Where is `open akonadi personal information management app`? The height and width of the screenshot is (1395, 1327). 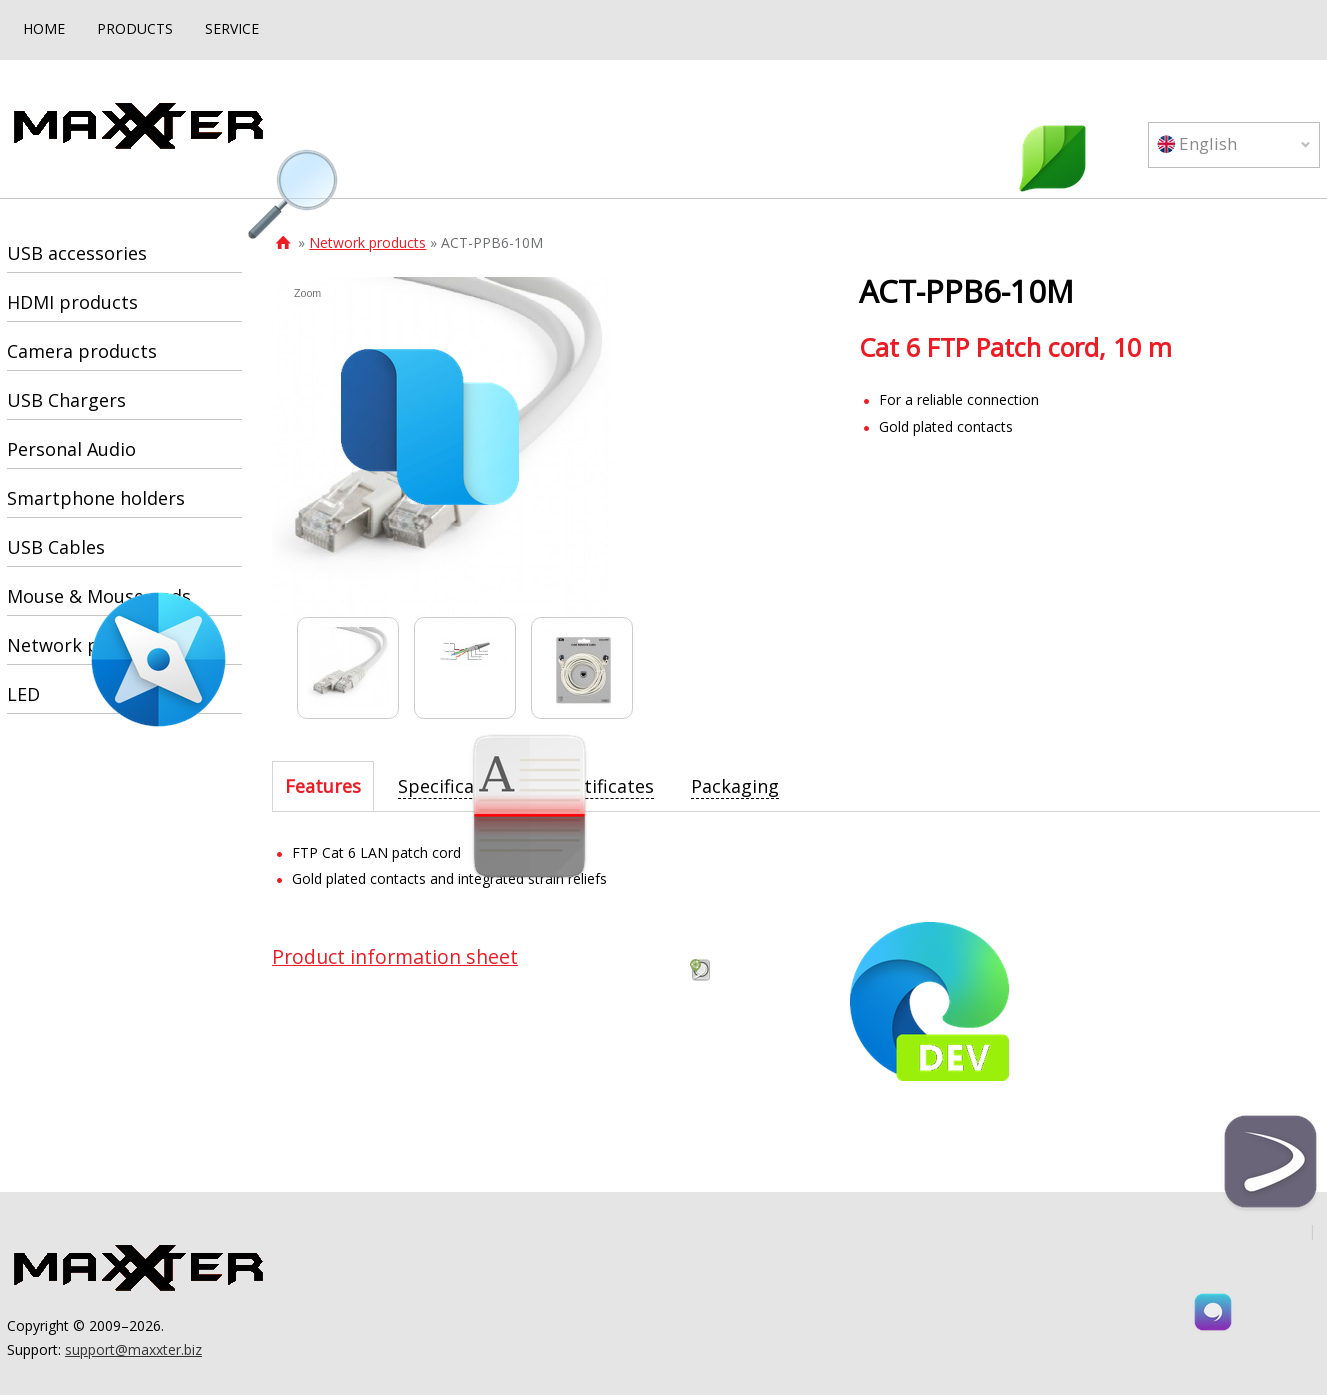
open akonadi personal information management app is located at coordinates (1213, 1312).